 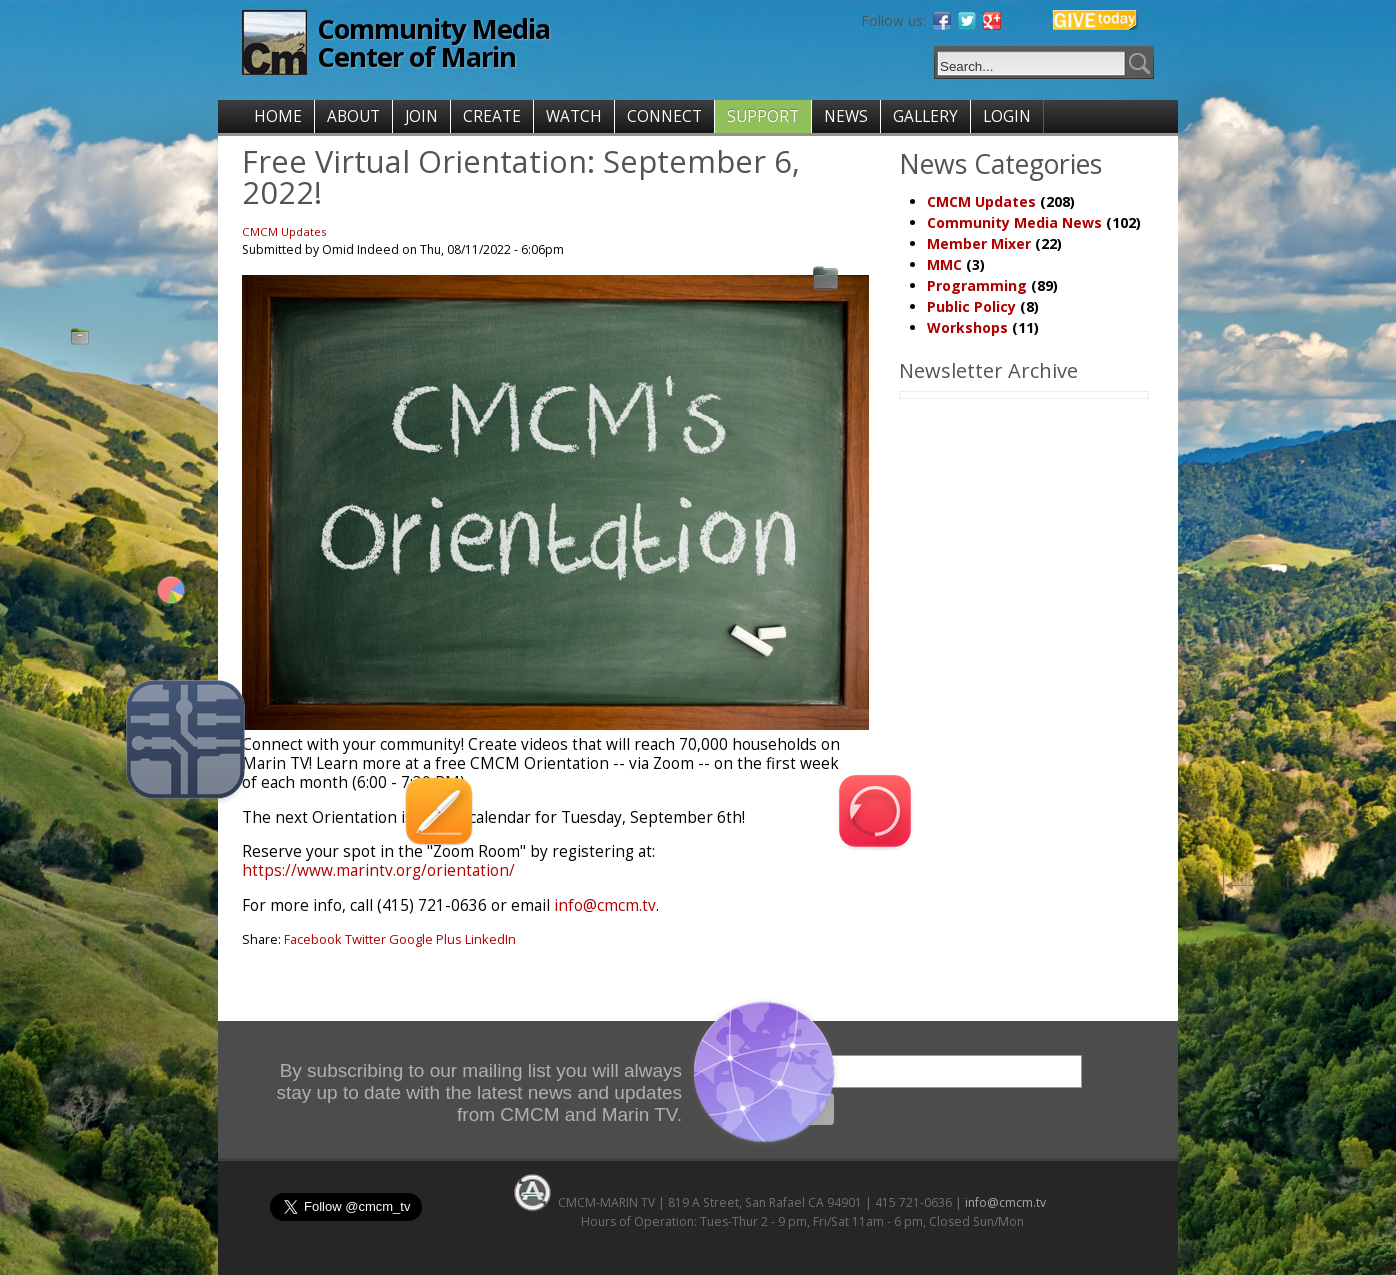 I want to click on open Apple Pages document editor, so click(x=439, y=811).